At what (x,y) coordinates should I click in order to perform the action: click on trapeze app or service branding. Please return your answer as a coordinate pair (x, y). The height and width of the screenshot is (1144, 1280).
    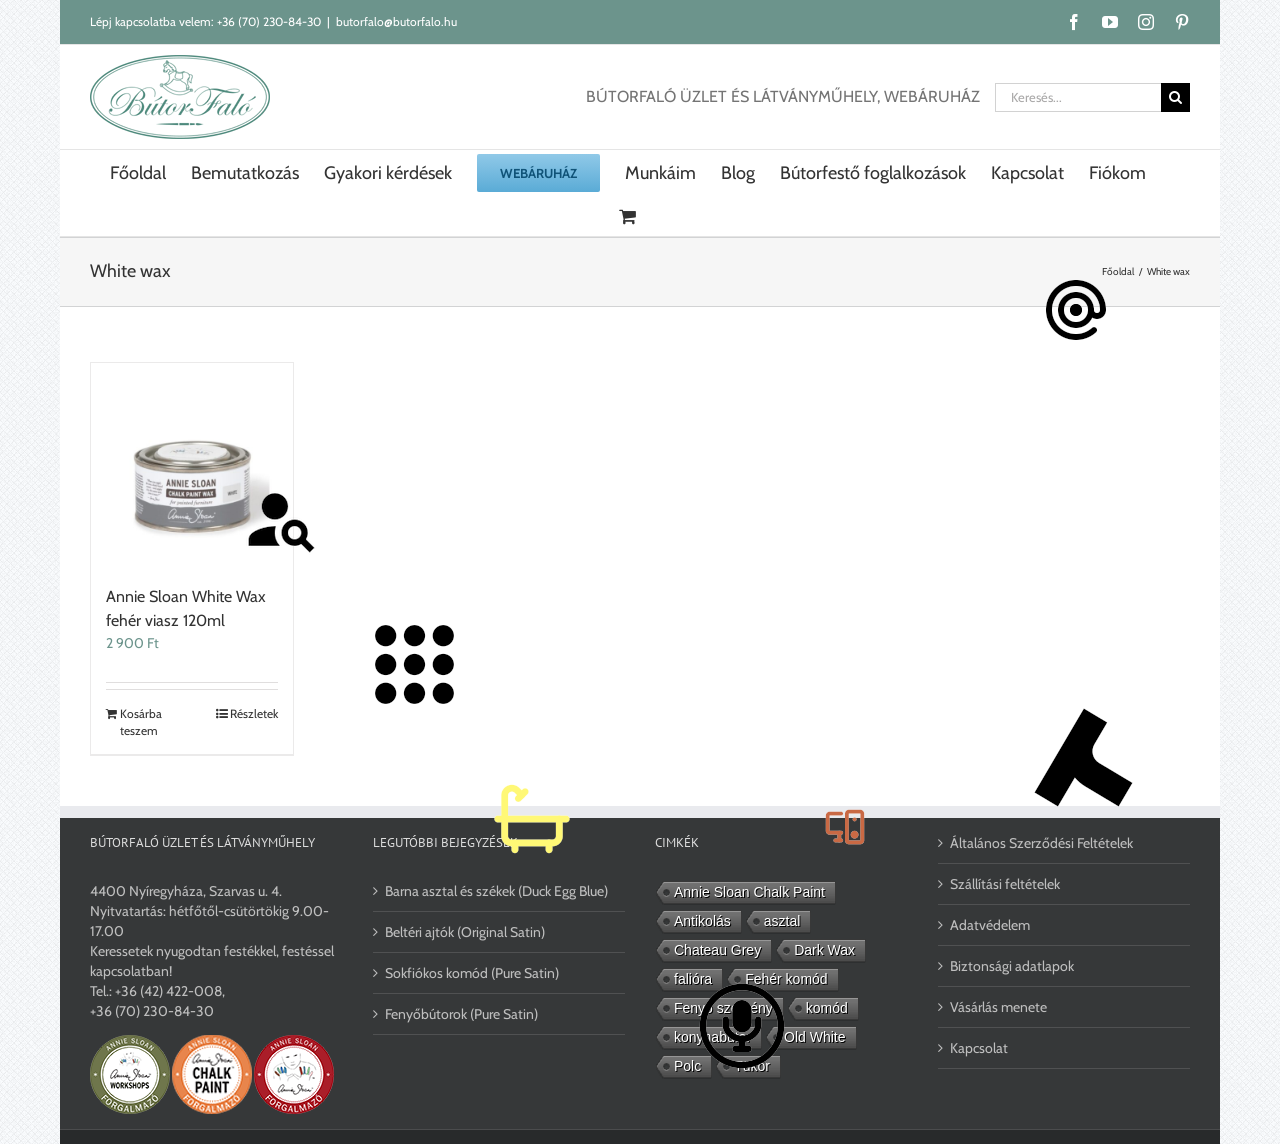
    Looking at the image, I should click on (1083, 757).